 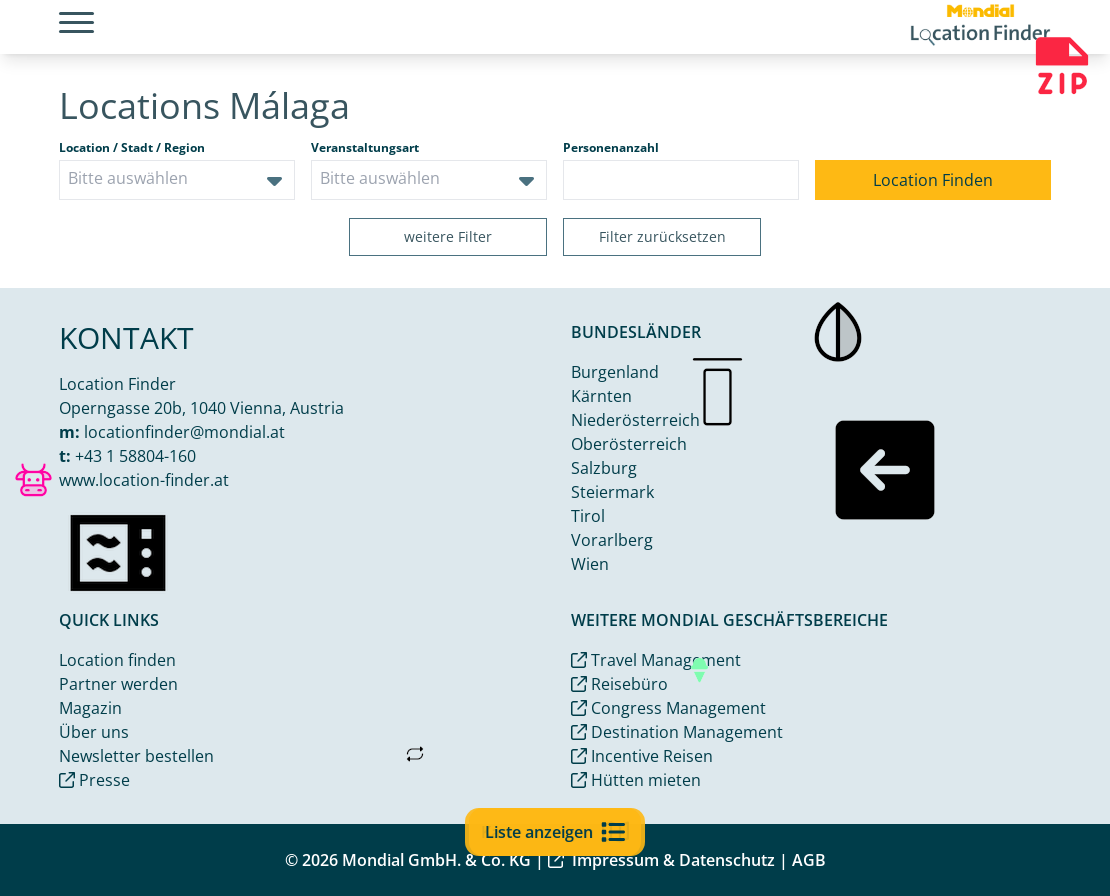 What do you see at coordinates (118, 553) in the screenshot?
I see `access microwave controls or settings` at bounding box center [118, 553].